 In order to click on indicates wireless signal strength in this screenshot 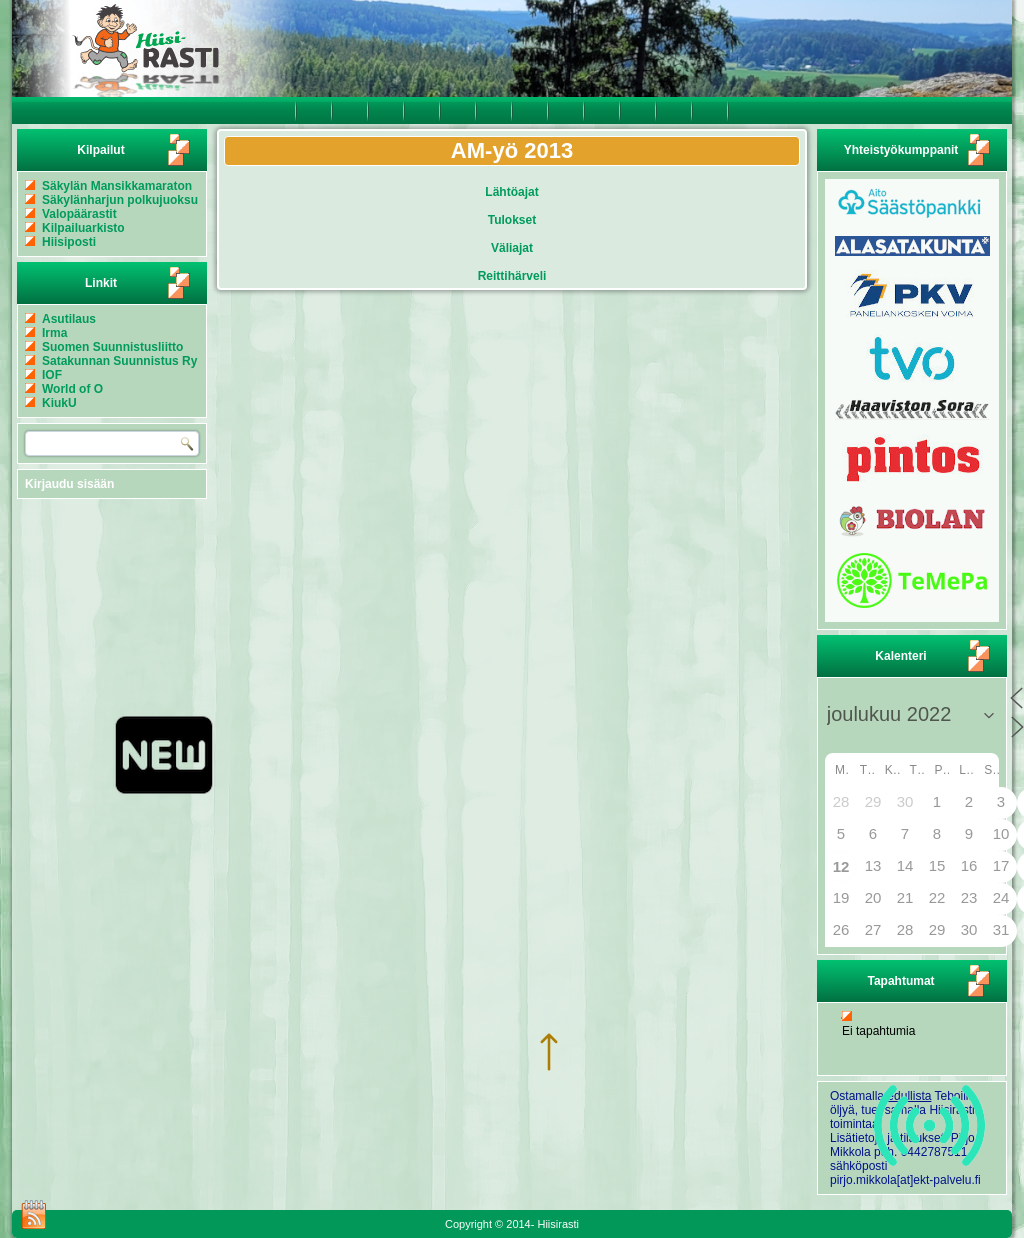, I will do `click(929, 1125)`.